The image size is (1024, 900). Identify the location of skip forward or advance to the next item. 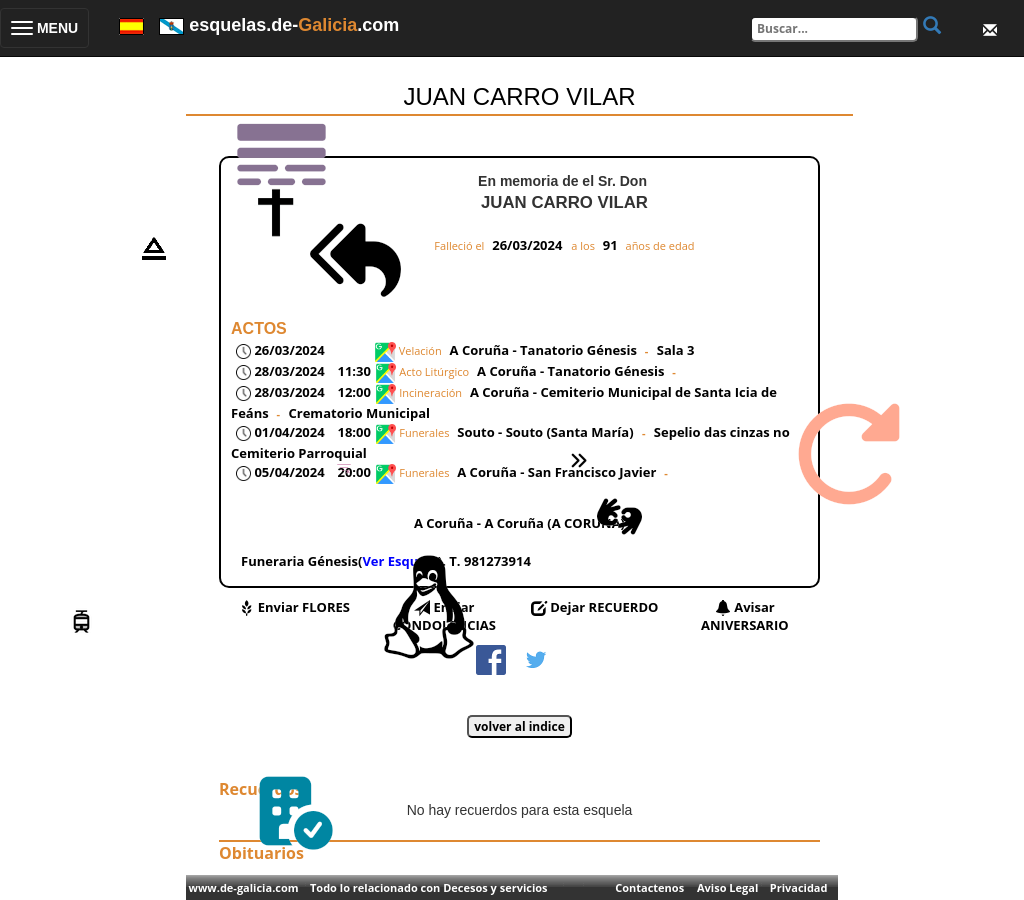
(578, 460).